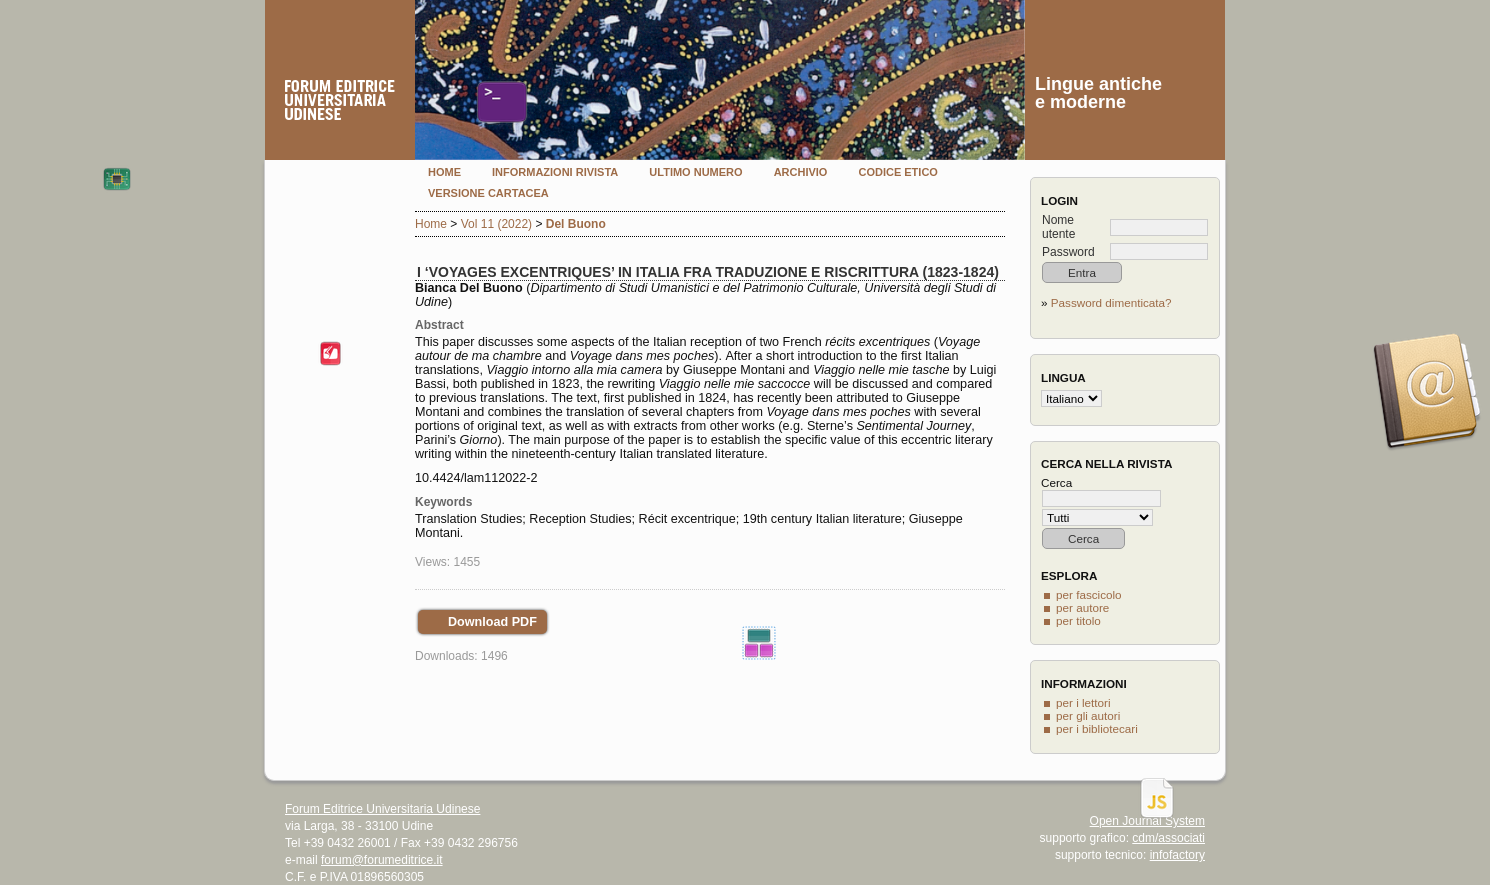 This screenshot has height=885, width=1490. What do you see at coordinates (330, 353) in the screenshot?
I see `open an eps vector file` at bounding box center [330, 353].